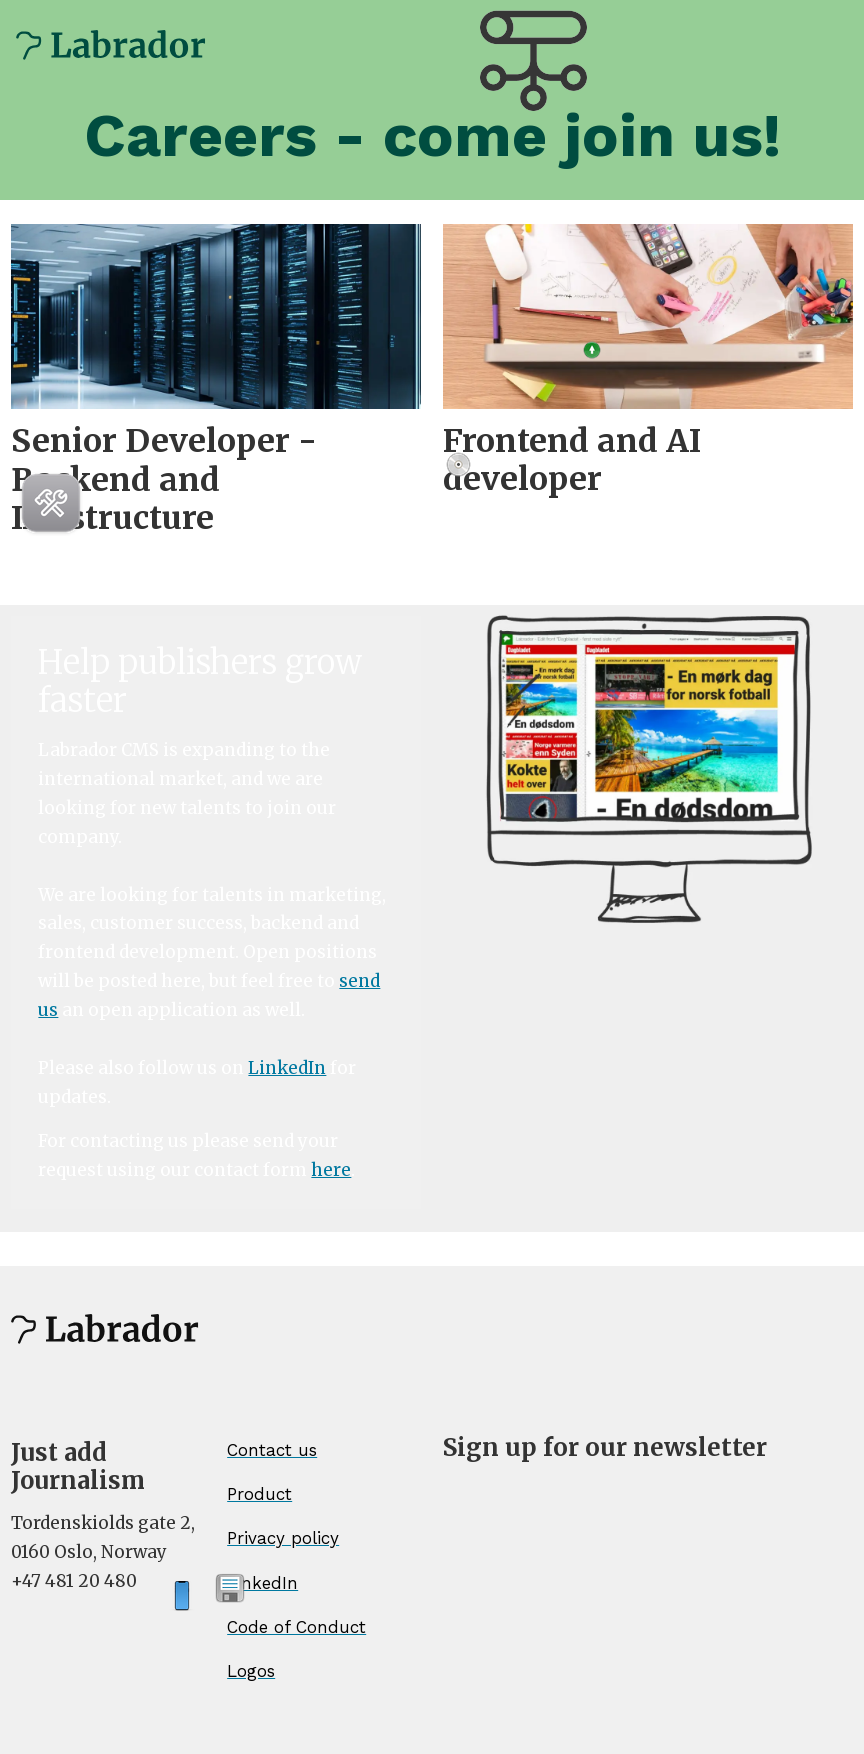 The image size is (864, 1754). Describe the element at coordinates (51, 504) in the screenshot. I see `access advanced settings or preferences` at that location.